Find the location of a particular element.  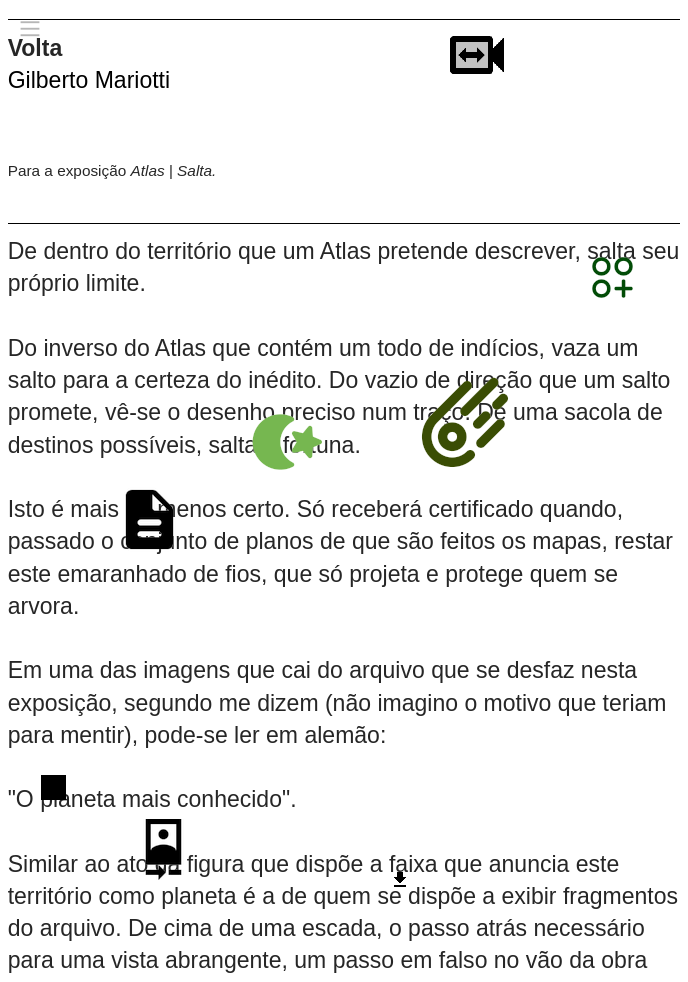

switch to front-facing camera is located at coordinates (163, 849).